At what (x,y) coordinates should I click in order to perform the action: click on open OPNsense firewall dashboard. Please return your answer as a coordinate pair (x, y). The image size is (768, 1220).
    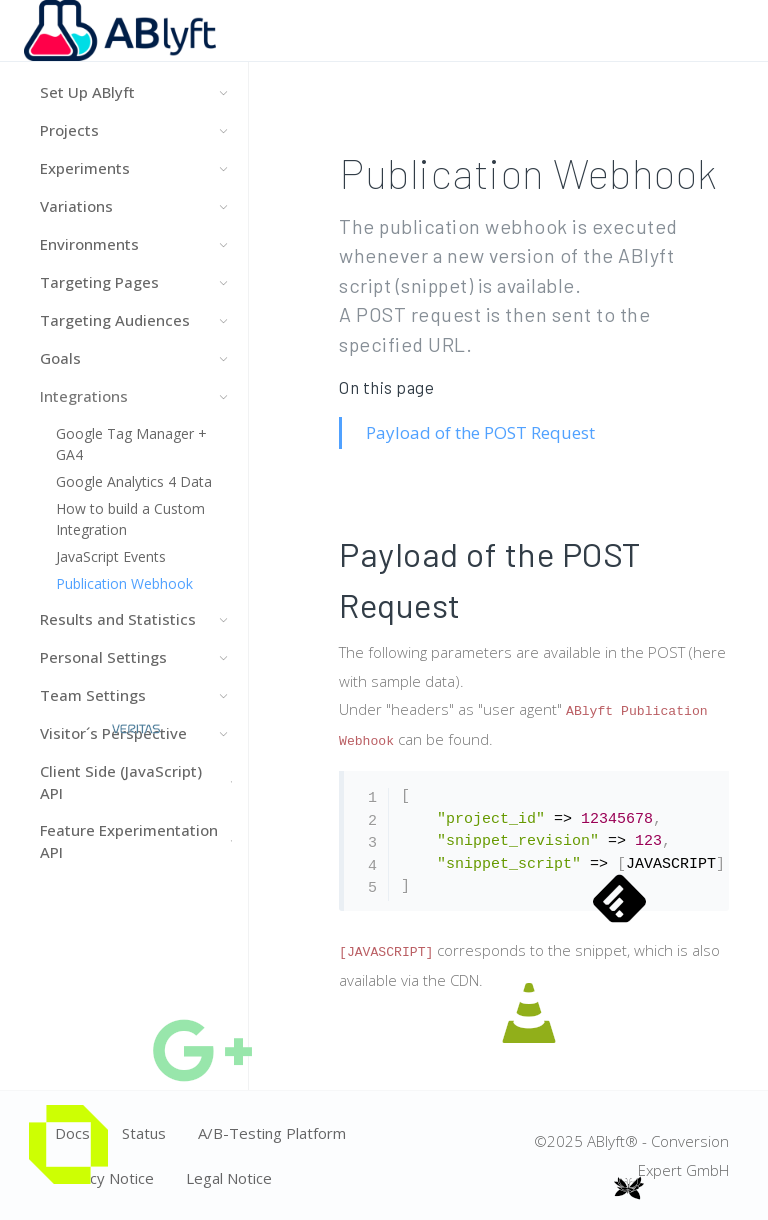
    Looking at the image, I should click on (68, 1144).